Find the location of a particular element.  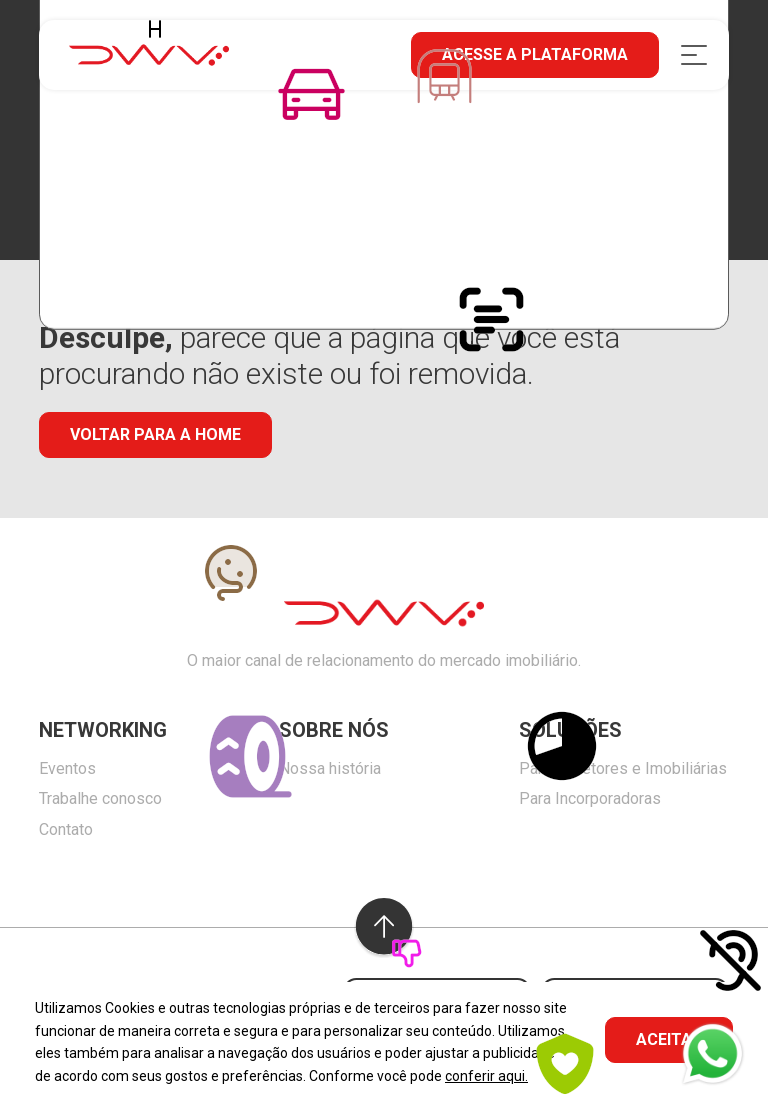

scan document to extract text is located at coordinates (491, 319).